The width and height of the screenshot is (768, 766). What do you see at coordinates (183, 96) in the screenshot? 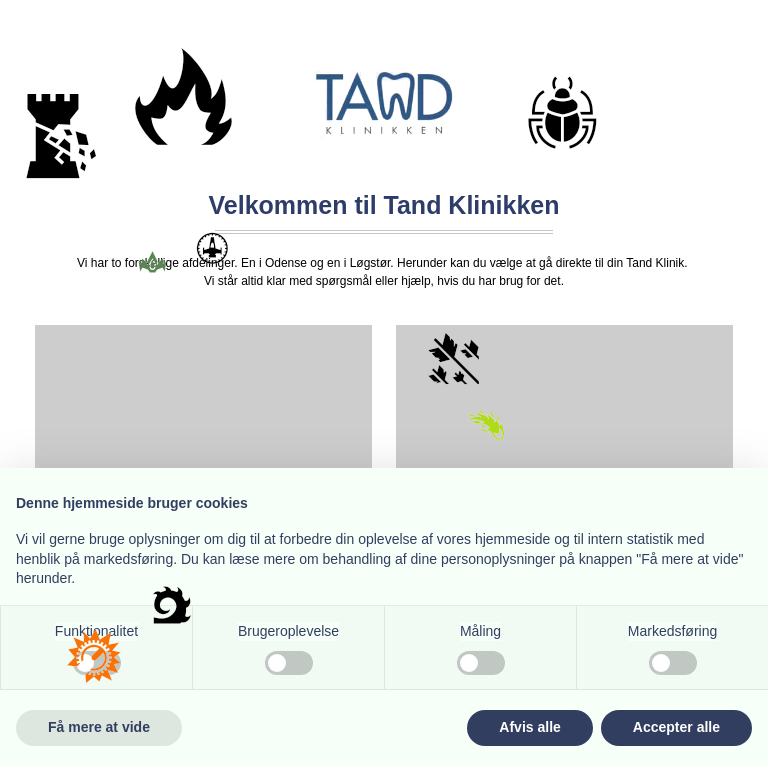
I see `indicates trending or popular content` at bounding box center [183, 96].